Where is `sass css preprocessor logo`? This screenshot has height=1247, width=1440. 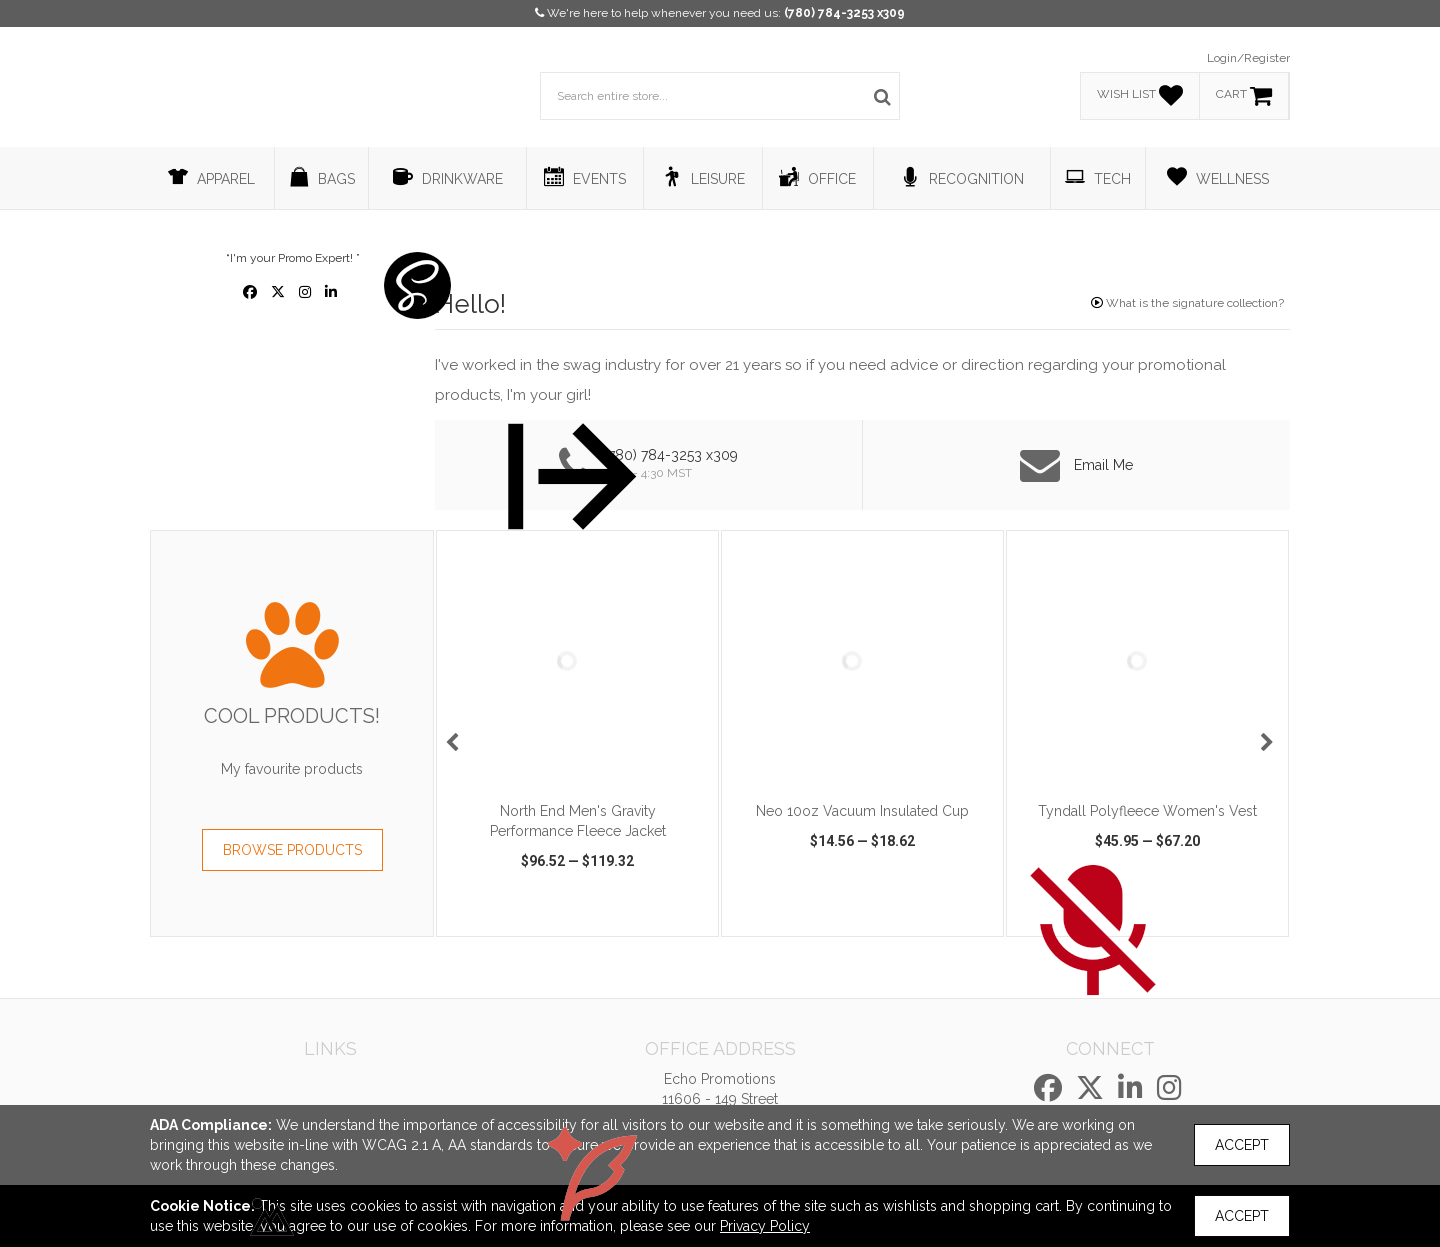
sass css preprocessor logo is located at coordinates (417, 285).